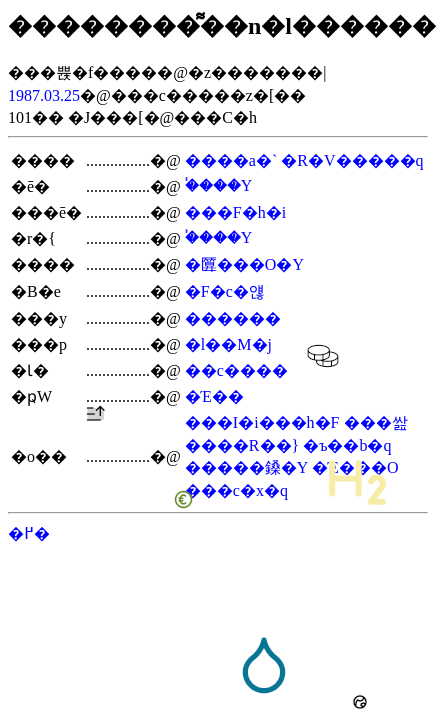 The width and height of the screenshot is (436, 720). What do you see at coordinates (95, 414) in the screenshot?
I see `sort items in descending order` at bounding box center [95, 414].